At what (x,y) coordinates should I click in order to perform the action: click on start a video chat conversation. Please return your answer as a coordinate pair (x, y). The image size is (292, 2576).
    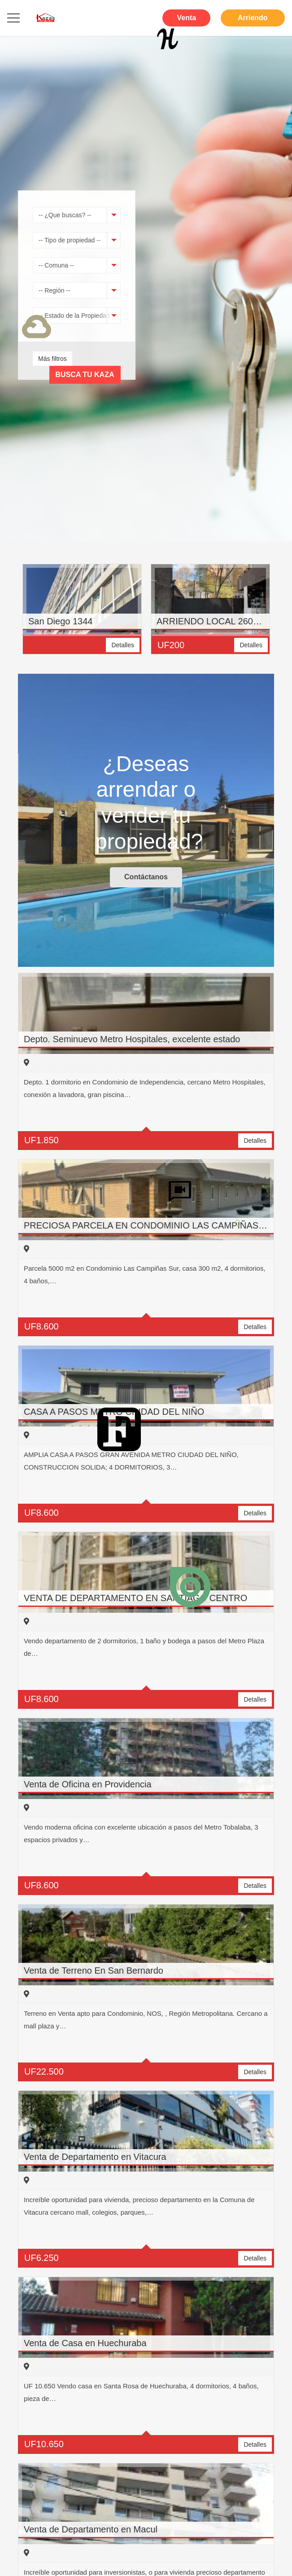
    Looking at the image, I should click on (180, 1191).